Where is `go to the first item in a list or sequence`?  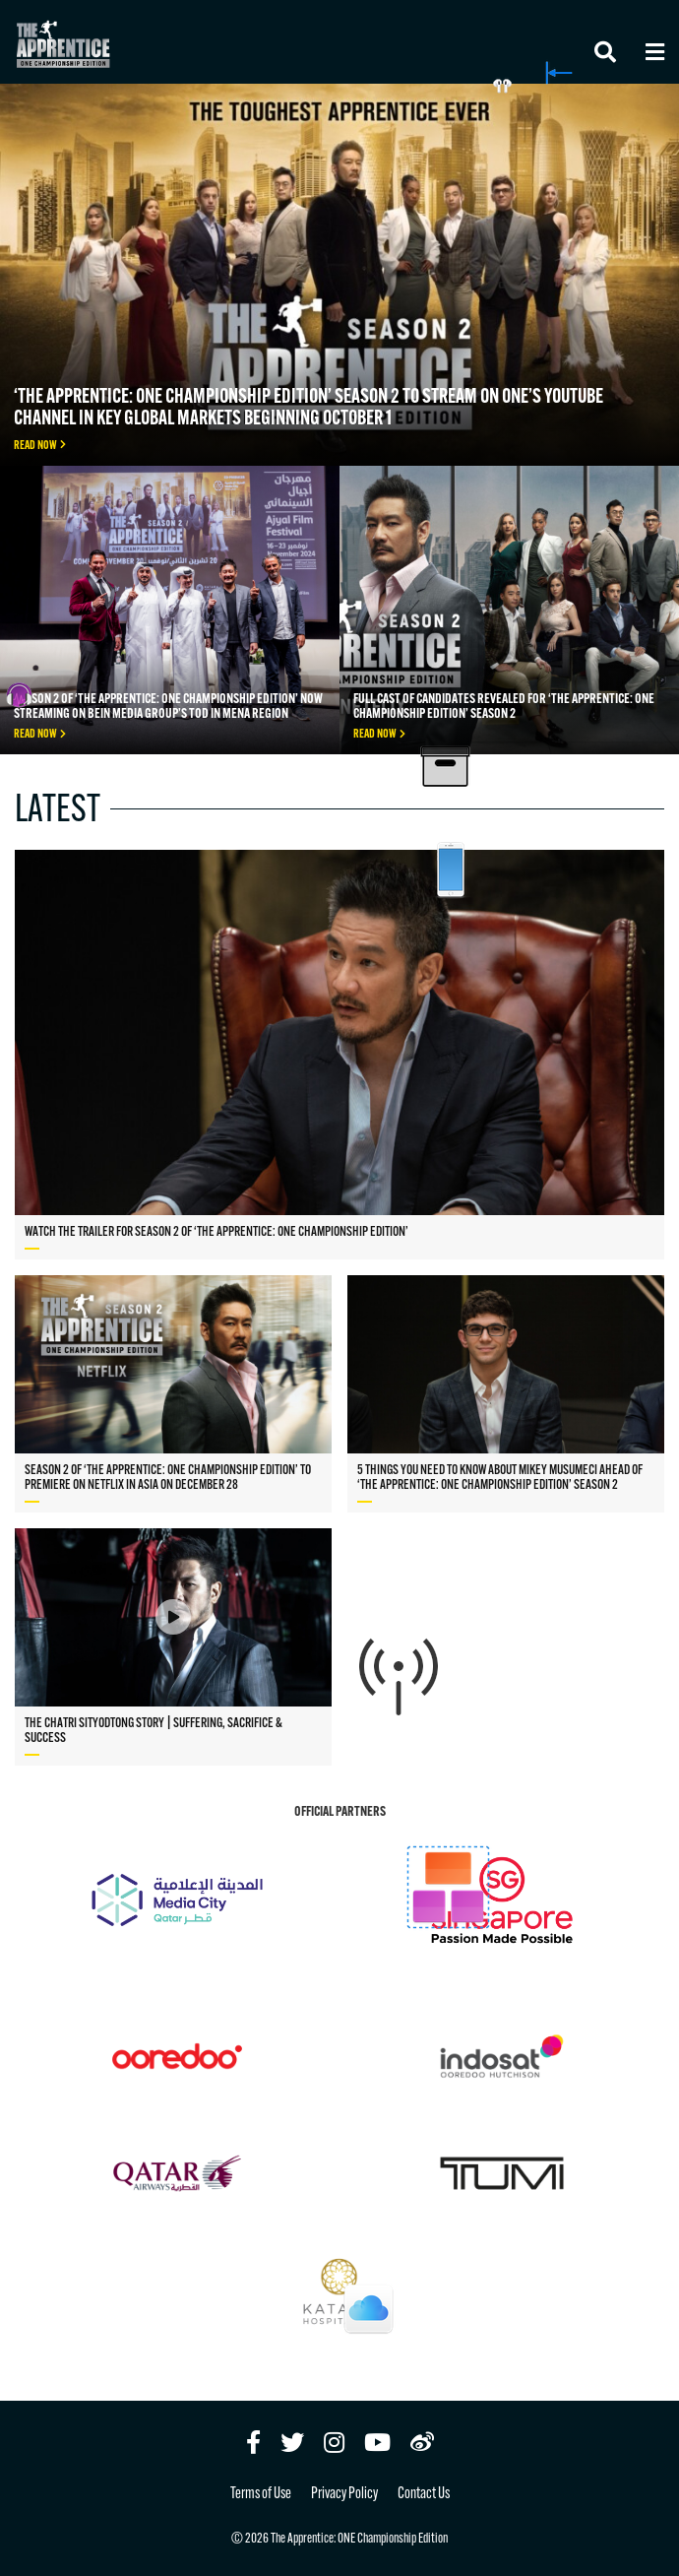 go to the first item in a list or sequence is located at coordinates (559, 73).